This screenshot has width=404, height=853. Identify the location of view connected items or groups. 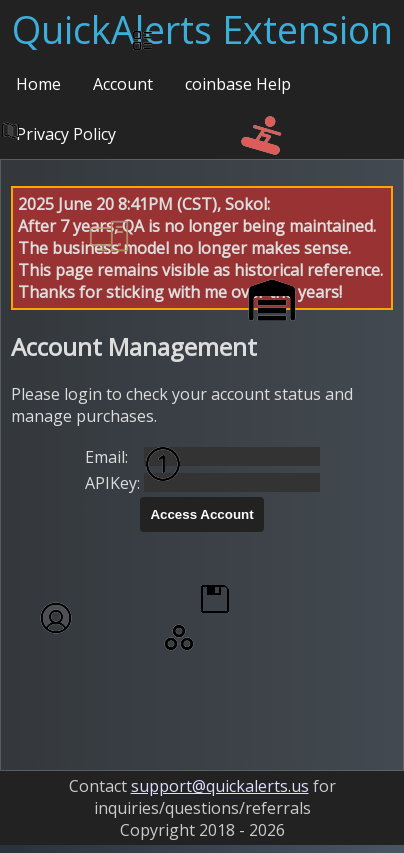
(179, 638).